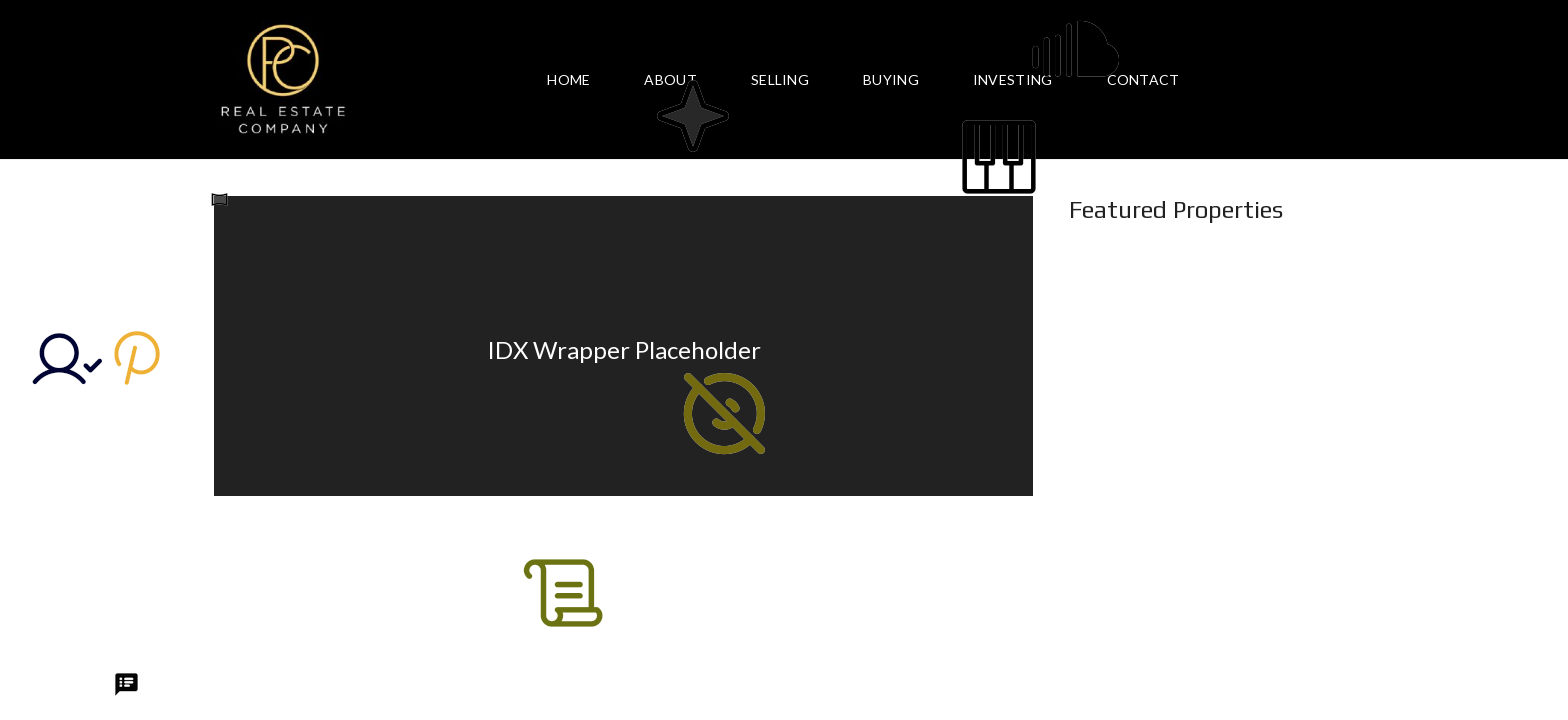  What do you see at coordinates (724, 413) in the screenshot?
I see `disable copyleft licensing` at bounding box center [724, 413].